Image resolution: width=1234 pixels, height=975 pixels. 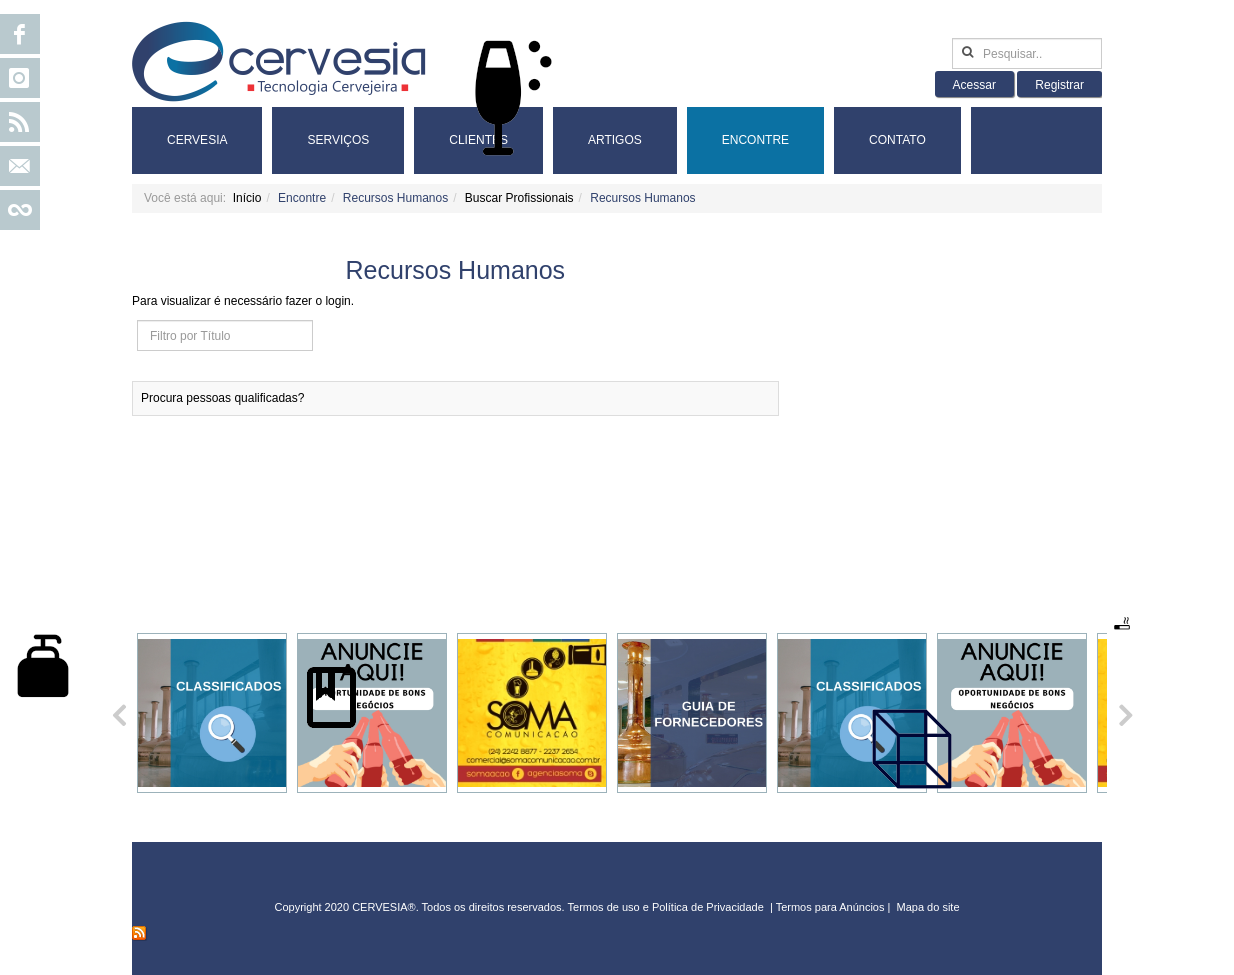 I want to click on view 3D model or object, so click(x=912, y=749).